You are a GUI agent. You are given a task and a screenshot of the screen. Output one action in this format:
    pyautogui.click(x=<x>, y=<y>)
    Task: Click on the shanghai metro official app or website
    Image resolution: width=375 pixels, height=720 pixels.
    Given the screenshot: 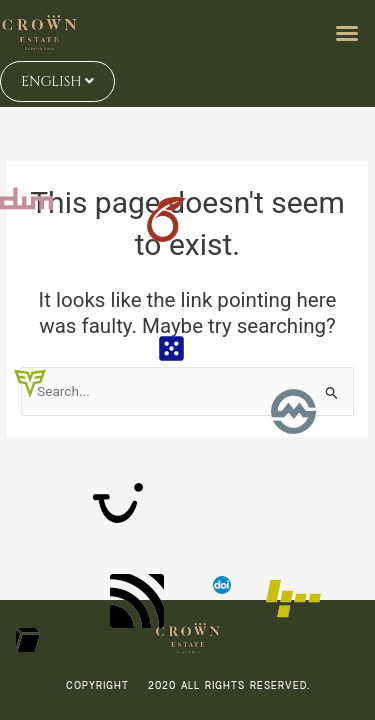 What is the action you would take?
    pyautogui.click(x=293, y=411)
    